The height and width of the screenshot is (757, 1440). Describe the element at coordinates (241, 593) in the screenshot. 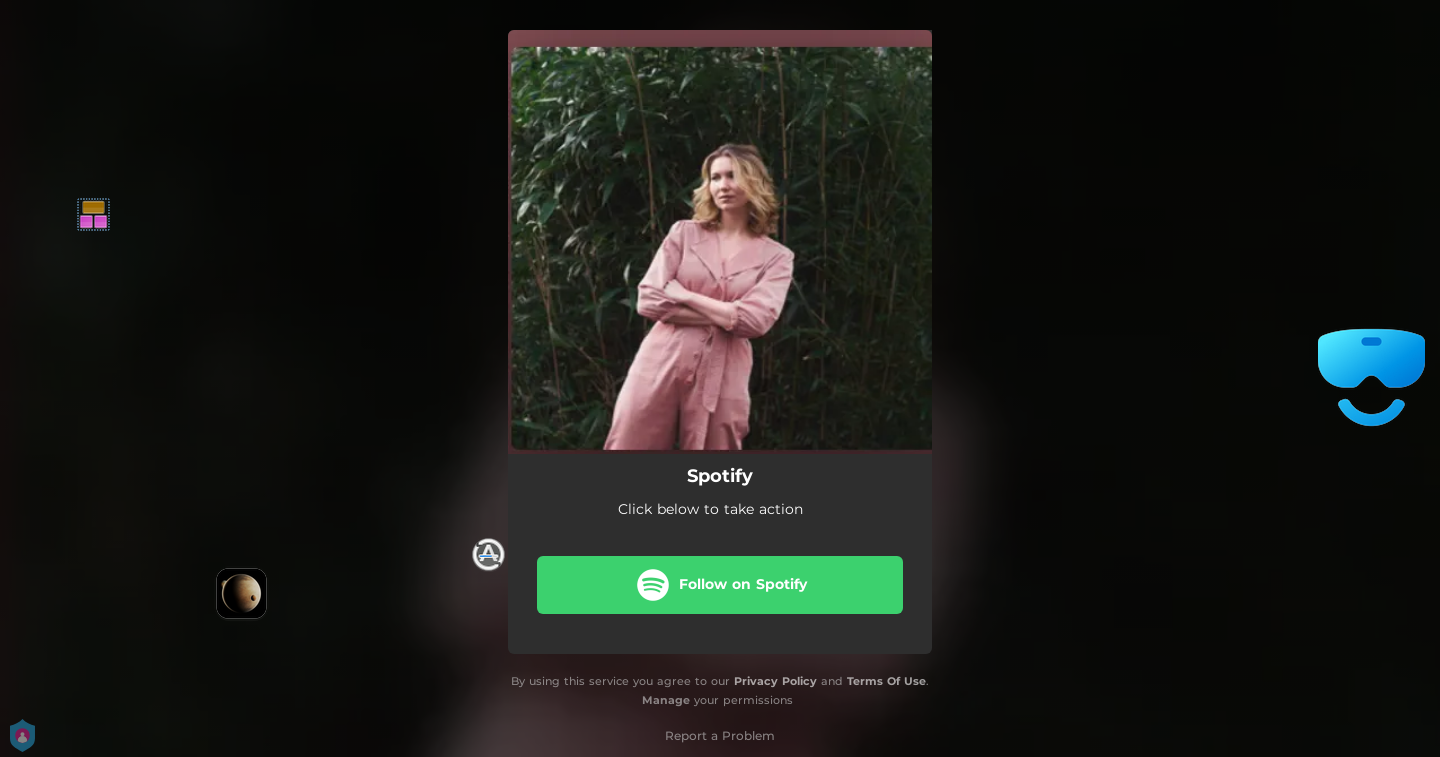

I see `launch OpenRA Dune 2000 game` at that location.